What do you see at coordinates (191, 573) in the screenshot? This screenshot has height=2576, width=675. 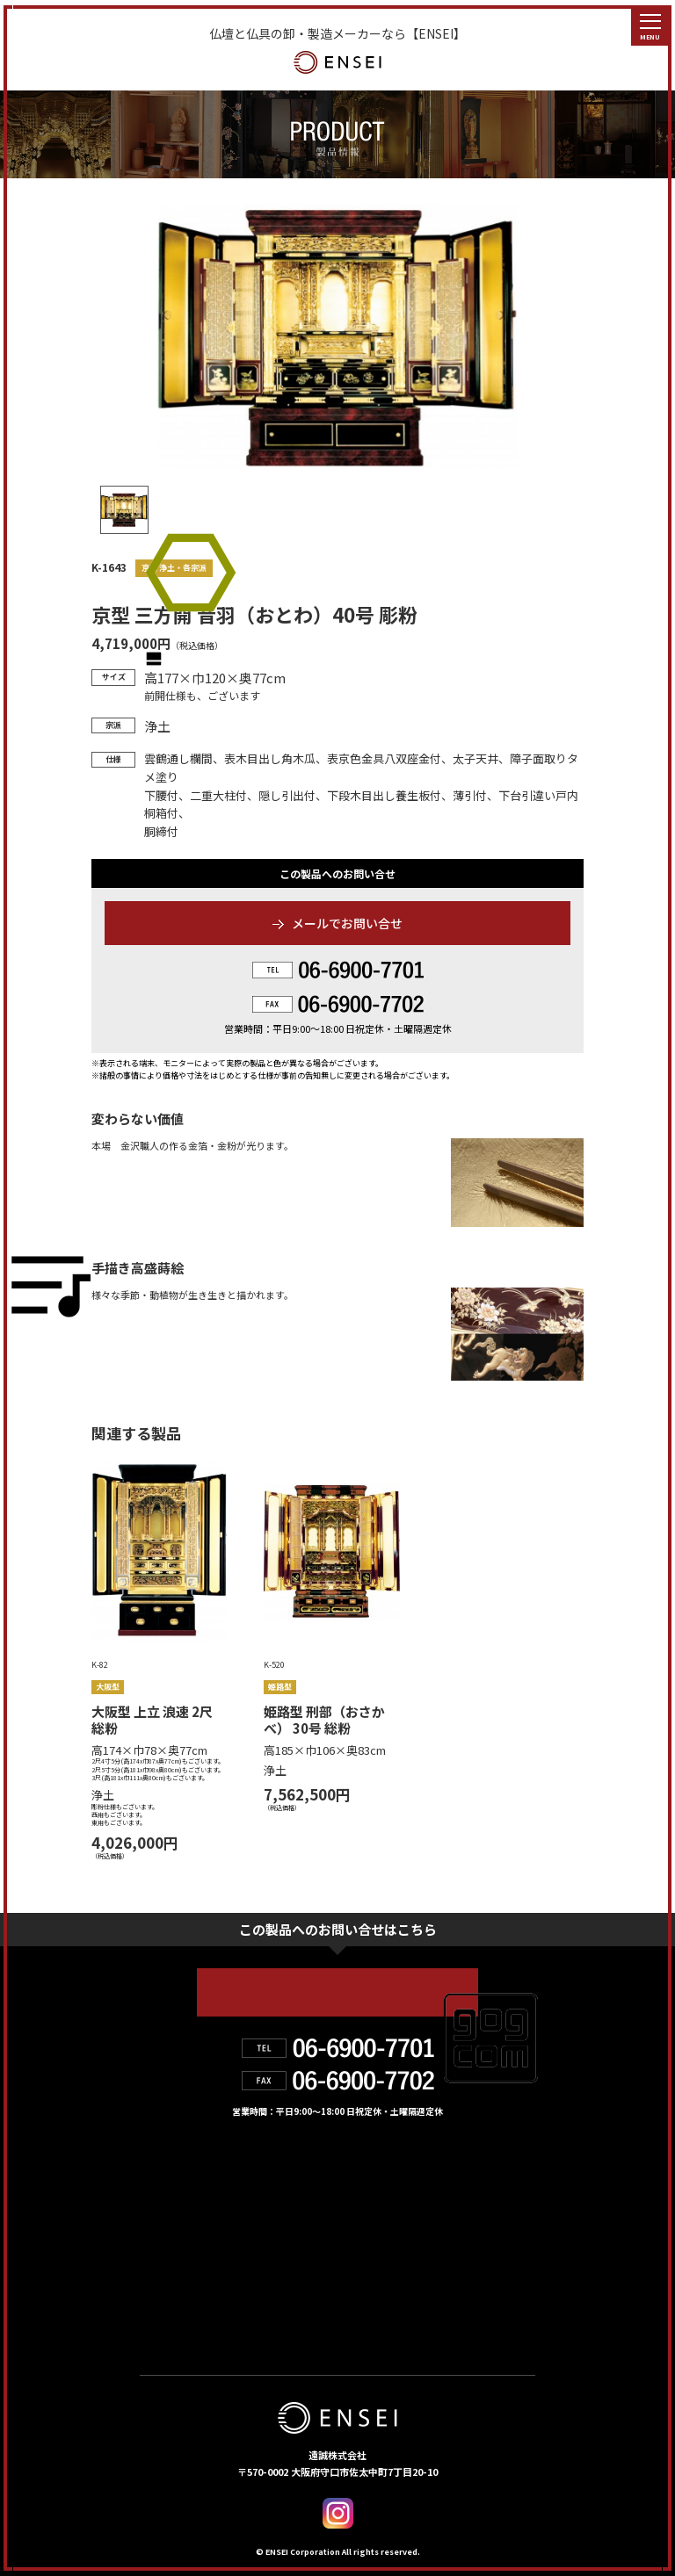 I see `select hexagon shape tool` at bounding box center [191, 573].